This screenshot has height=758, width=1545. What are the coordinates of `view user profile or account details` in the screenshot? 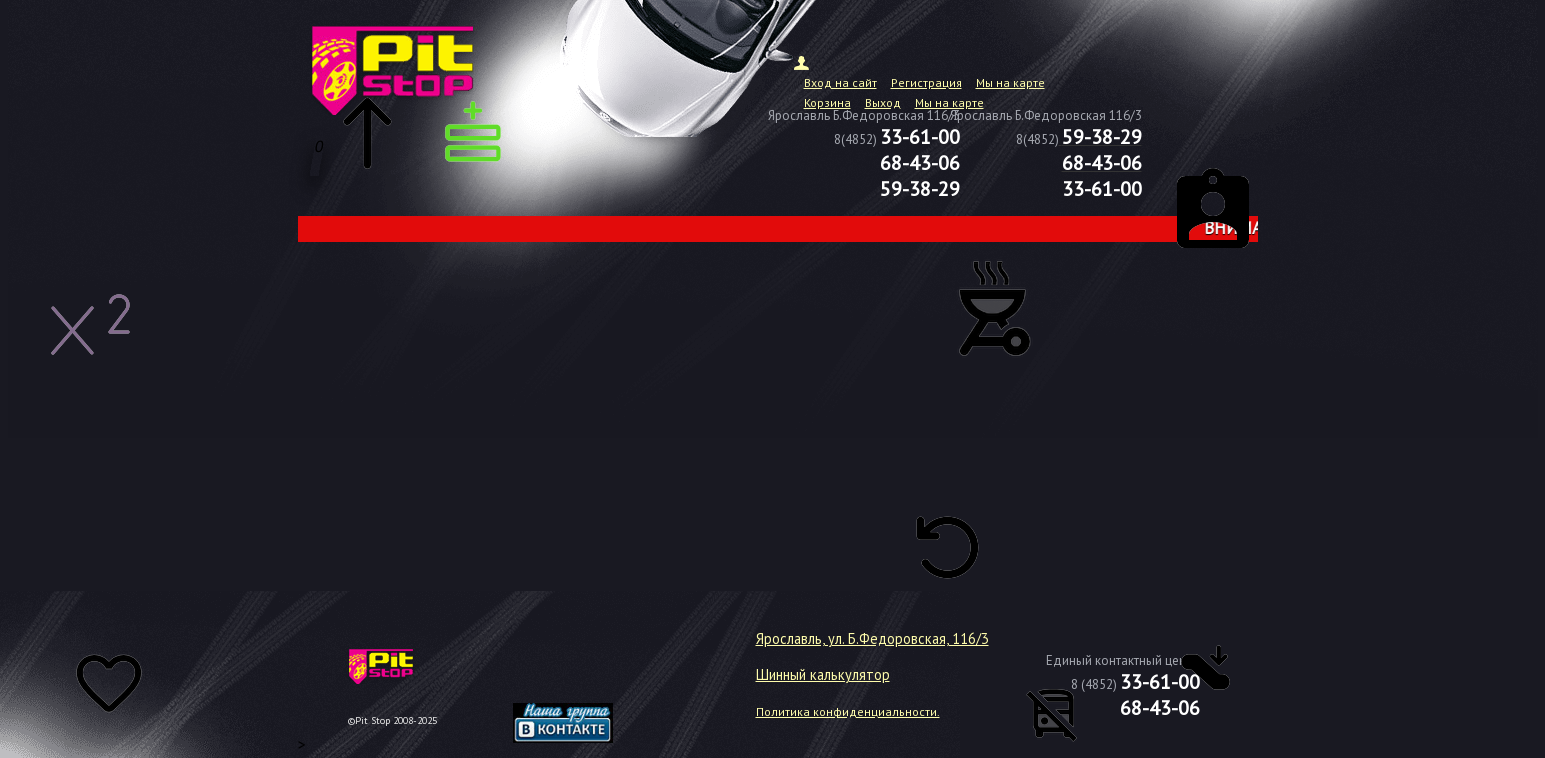 It's located at (1213, 212).